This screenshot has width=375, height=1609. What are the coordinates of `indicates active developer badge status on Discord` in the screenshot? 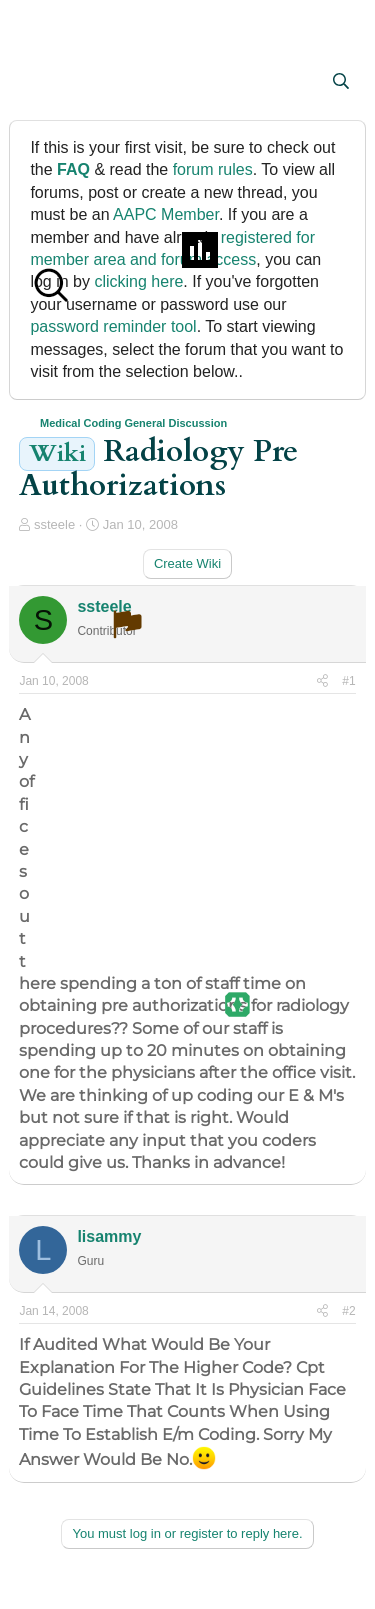 It's located at (237, 1004).